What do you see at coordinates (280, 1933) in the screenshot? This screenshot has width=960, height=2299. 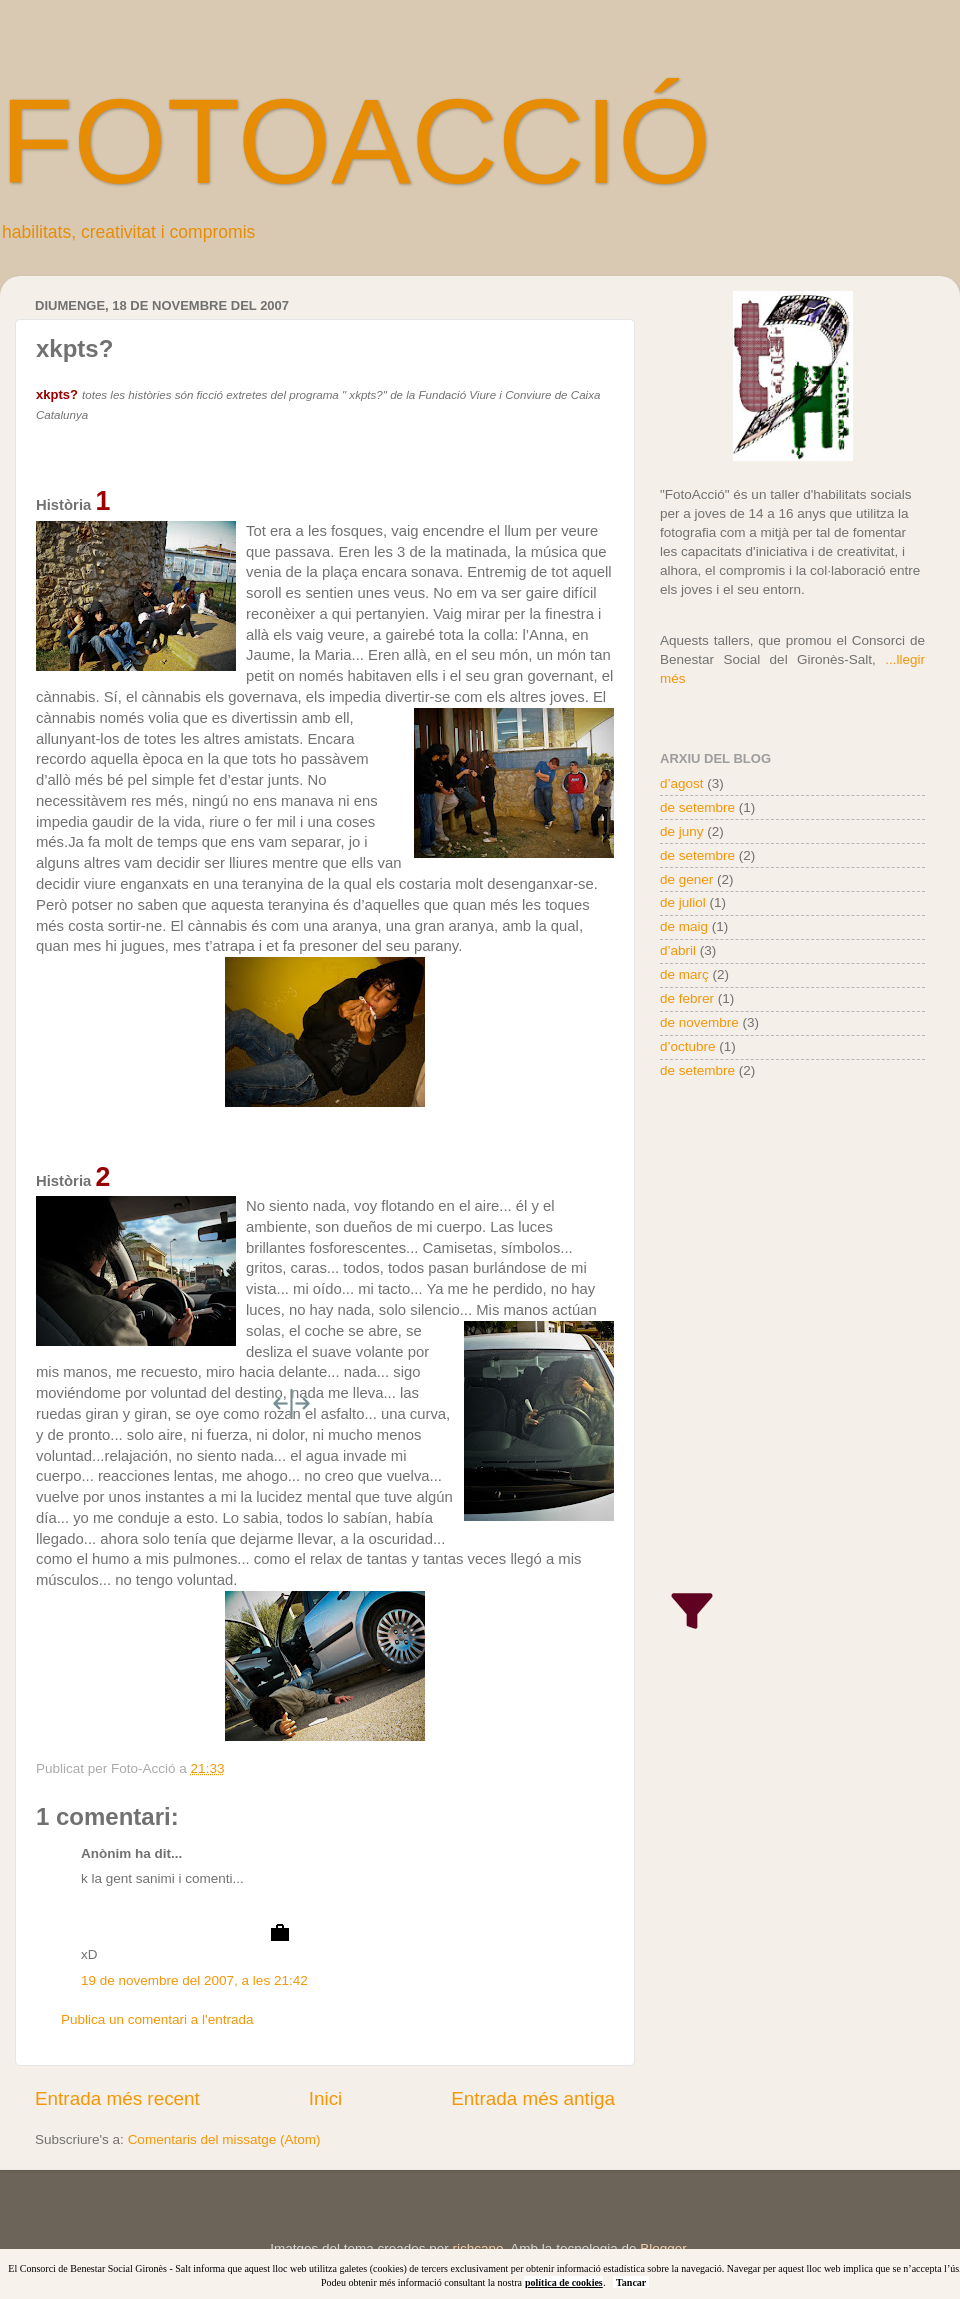 I see `access work-related files or documents` at bounding box center [280, 1933].